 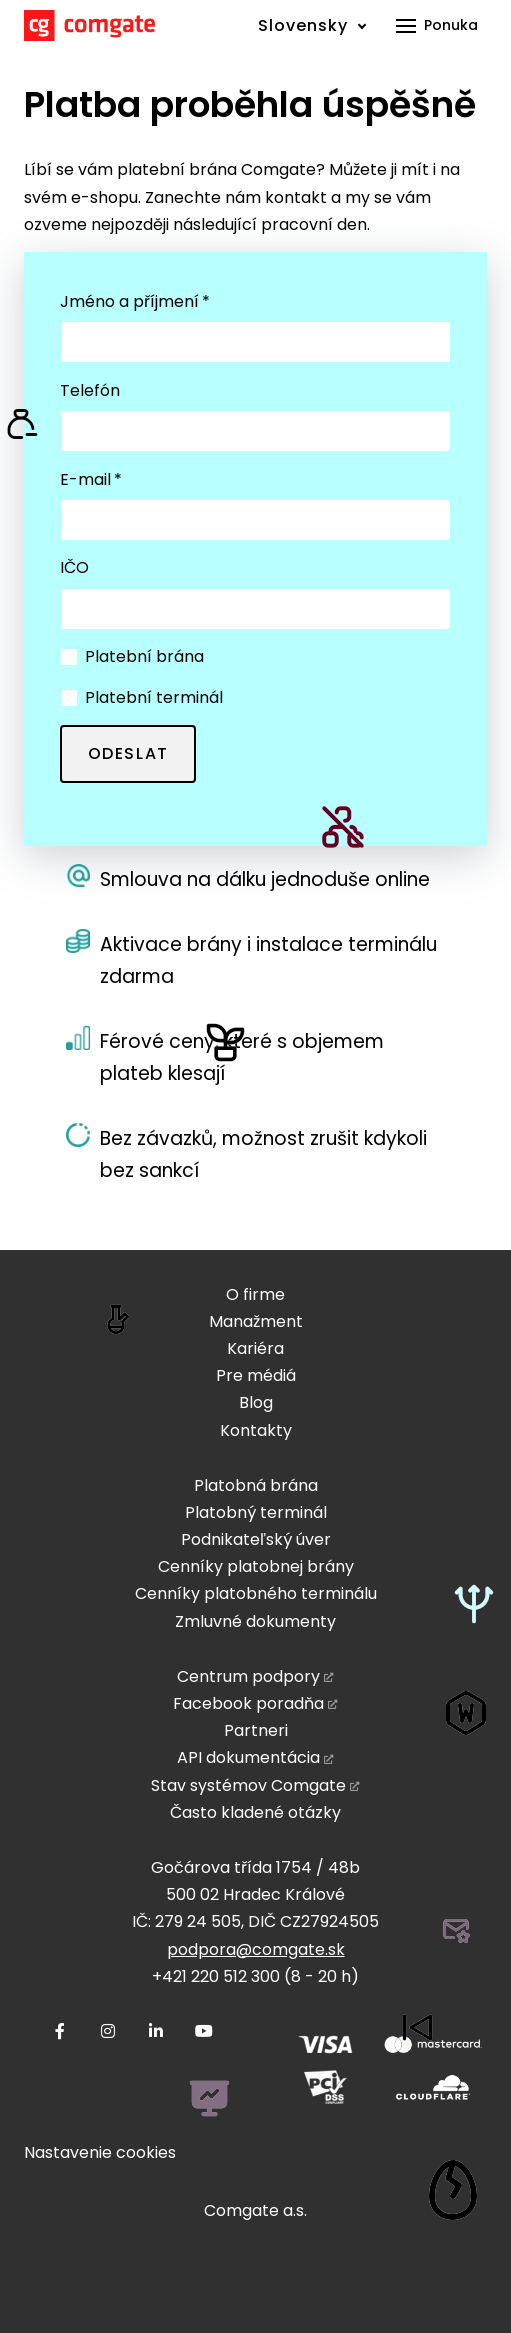 What do you see at coordinates (21, 424) in the screenshot?
I see `deduct funds or reduce balance` at bounding box center [21, 424].